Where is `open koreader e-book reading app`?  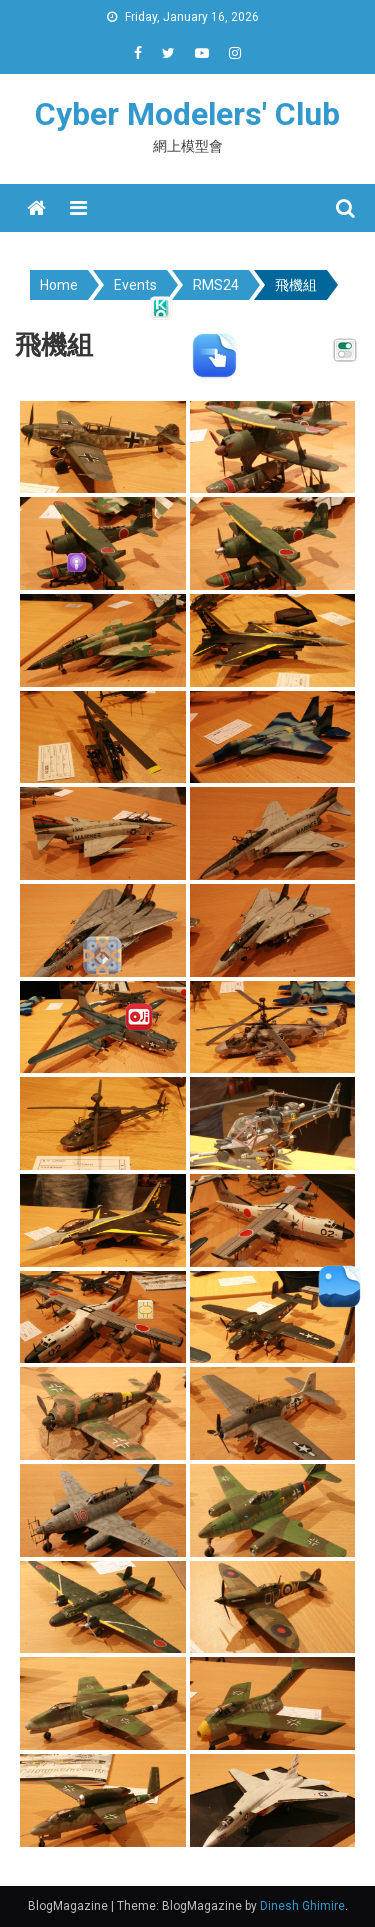 open koreader e-book reading app is located at coordinates (161, 308).